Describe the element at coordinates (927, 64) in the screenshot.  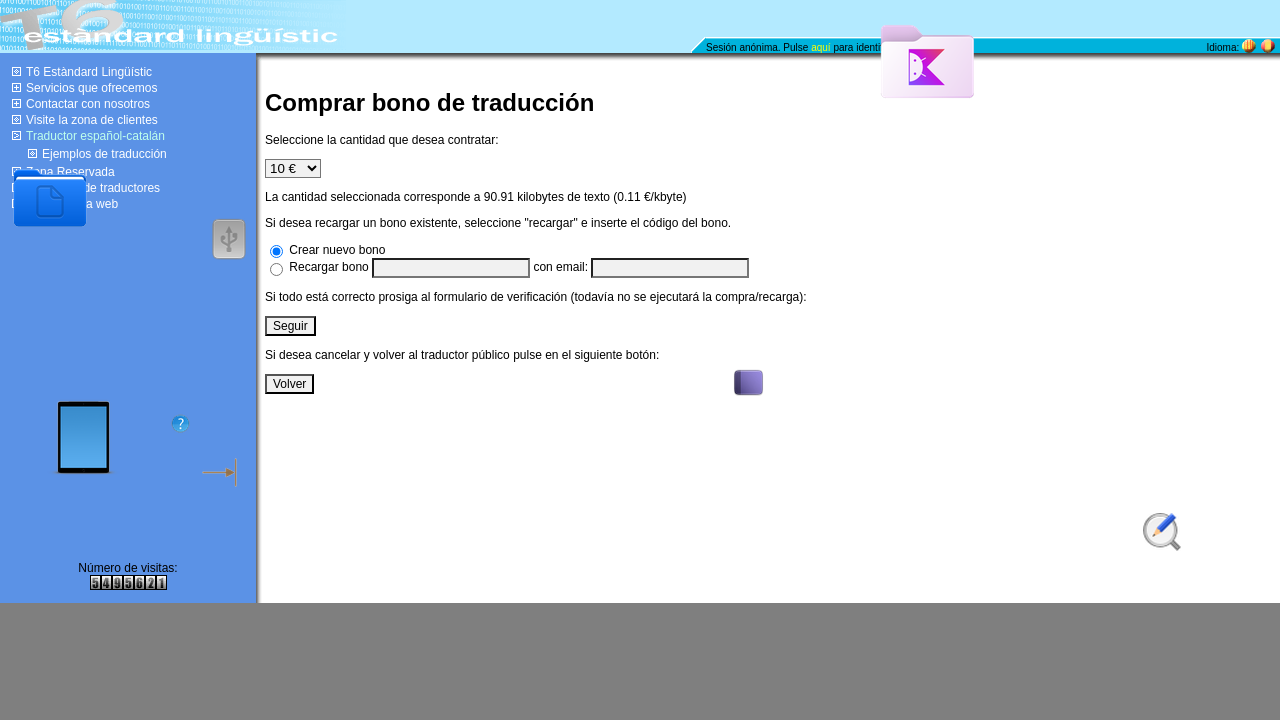
I see `open kotlin android project folder` at that location.